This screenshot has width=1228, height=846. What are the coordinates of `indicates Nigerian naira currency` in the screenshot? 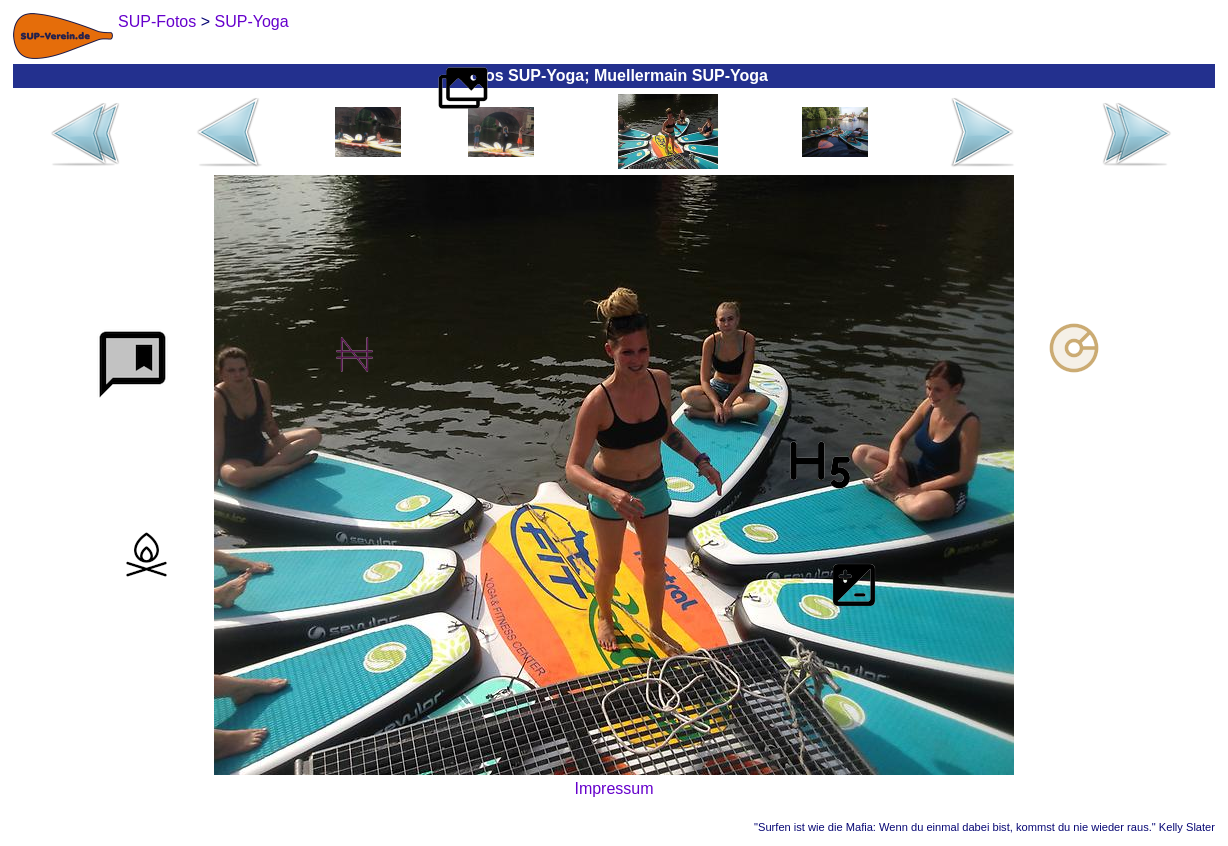 It's located at (354, 354).